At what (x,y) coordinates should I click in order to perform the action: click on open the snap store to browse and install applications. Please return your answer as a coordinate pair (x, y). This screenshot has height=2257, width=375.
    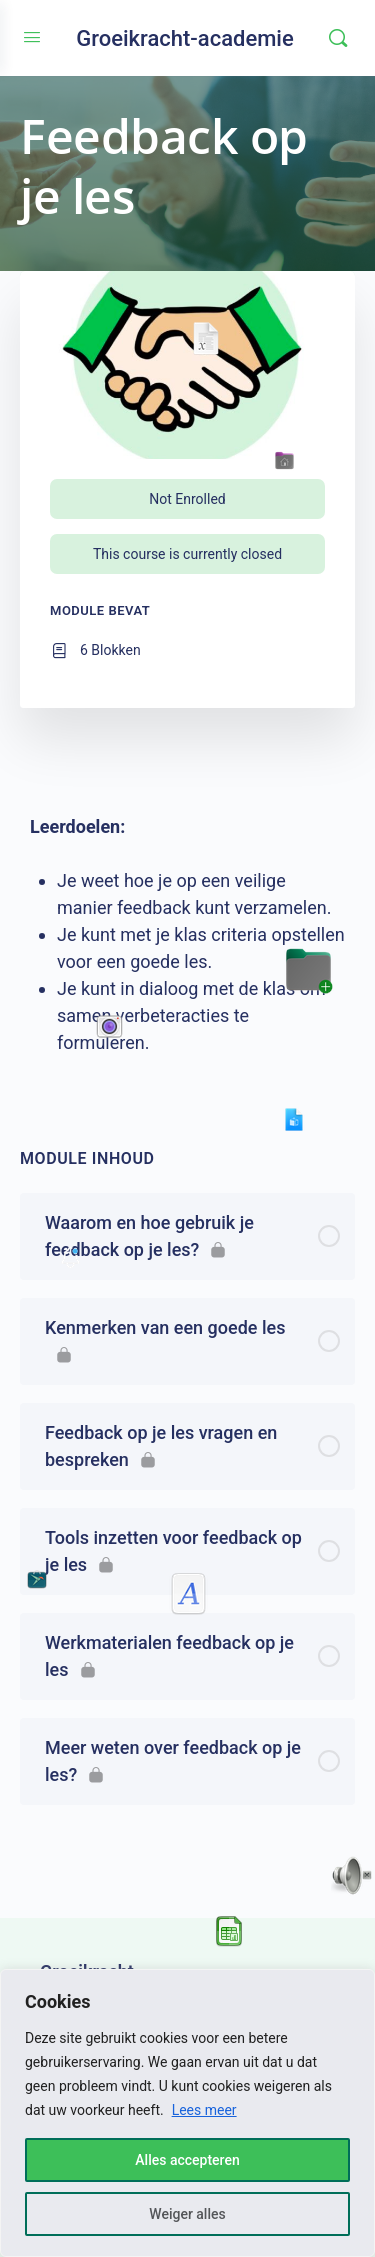
    Looking at the image, I should click on (37, 1580).